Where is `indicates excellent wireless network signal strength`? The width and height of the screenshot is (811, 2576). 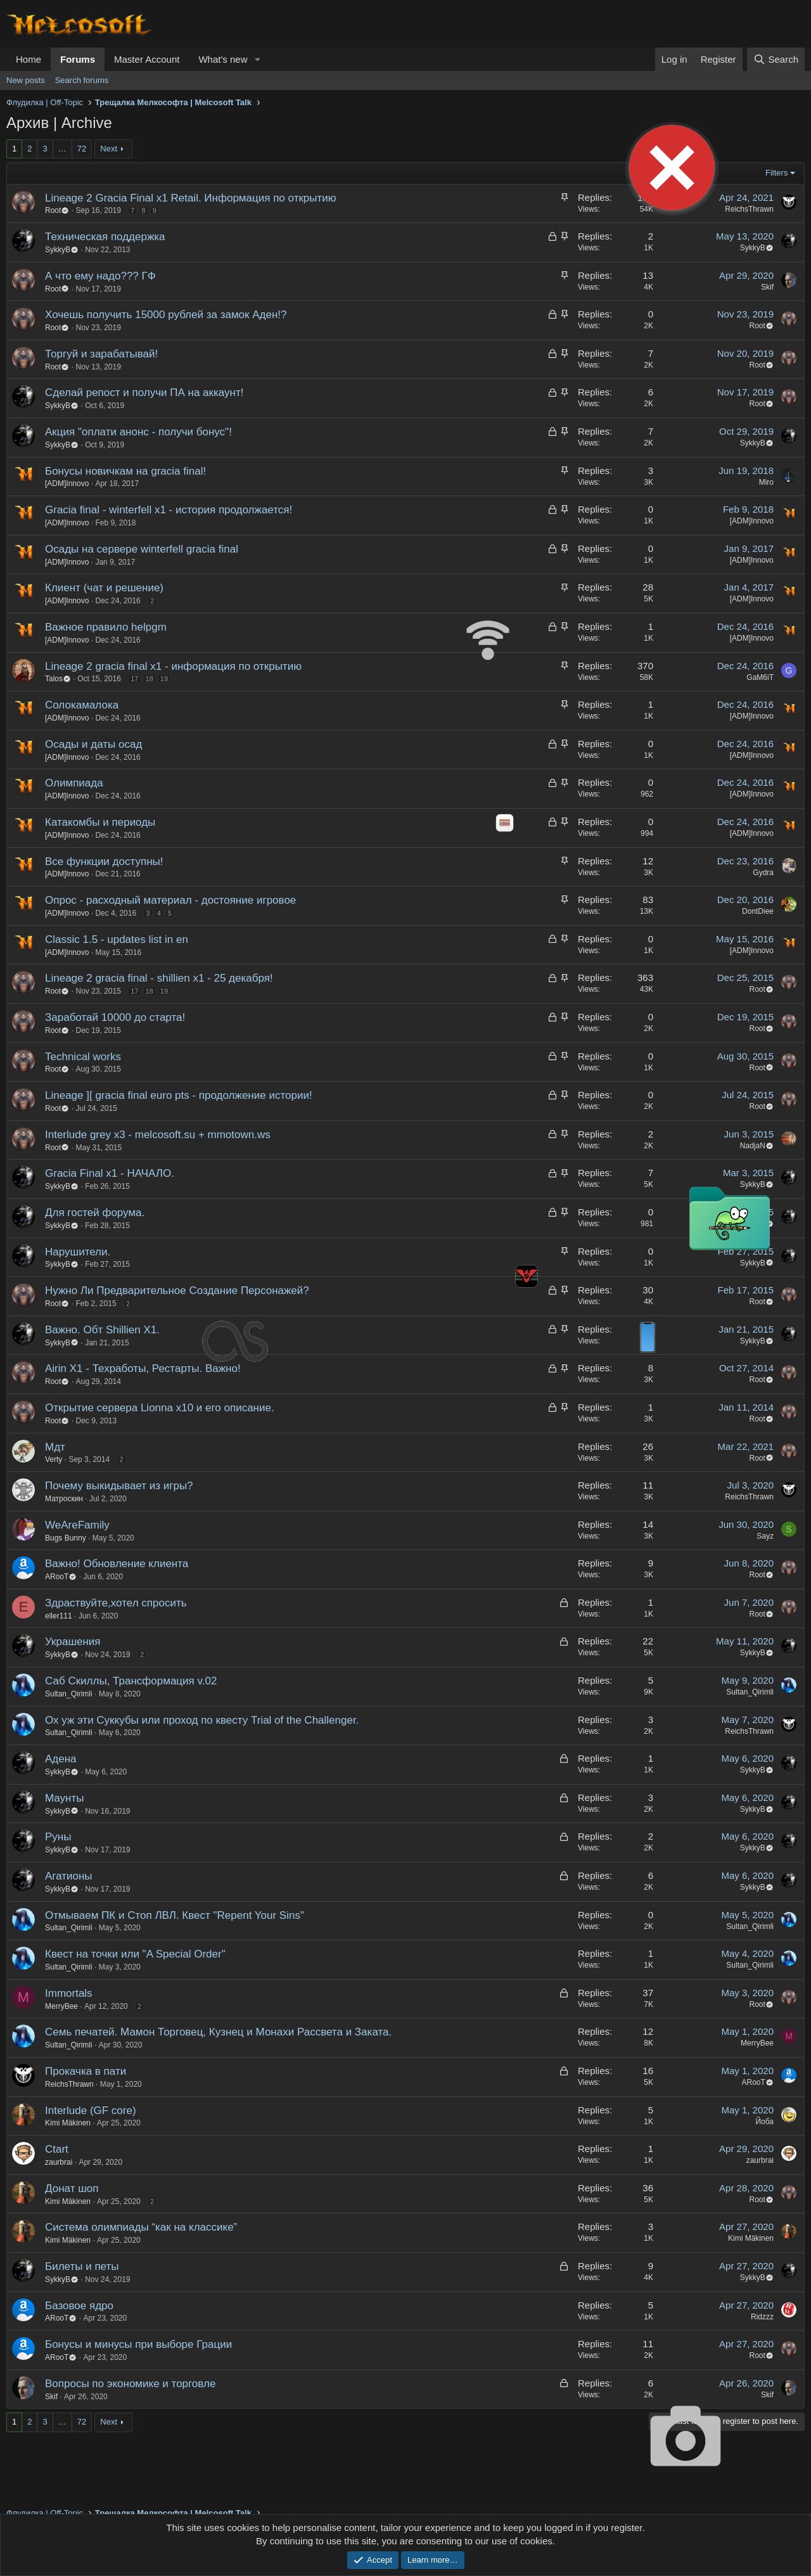 indicates excellent wireless network signal strength is located at coordinates (488, 639).